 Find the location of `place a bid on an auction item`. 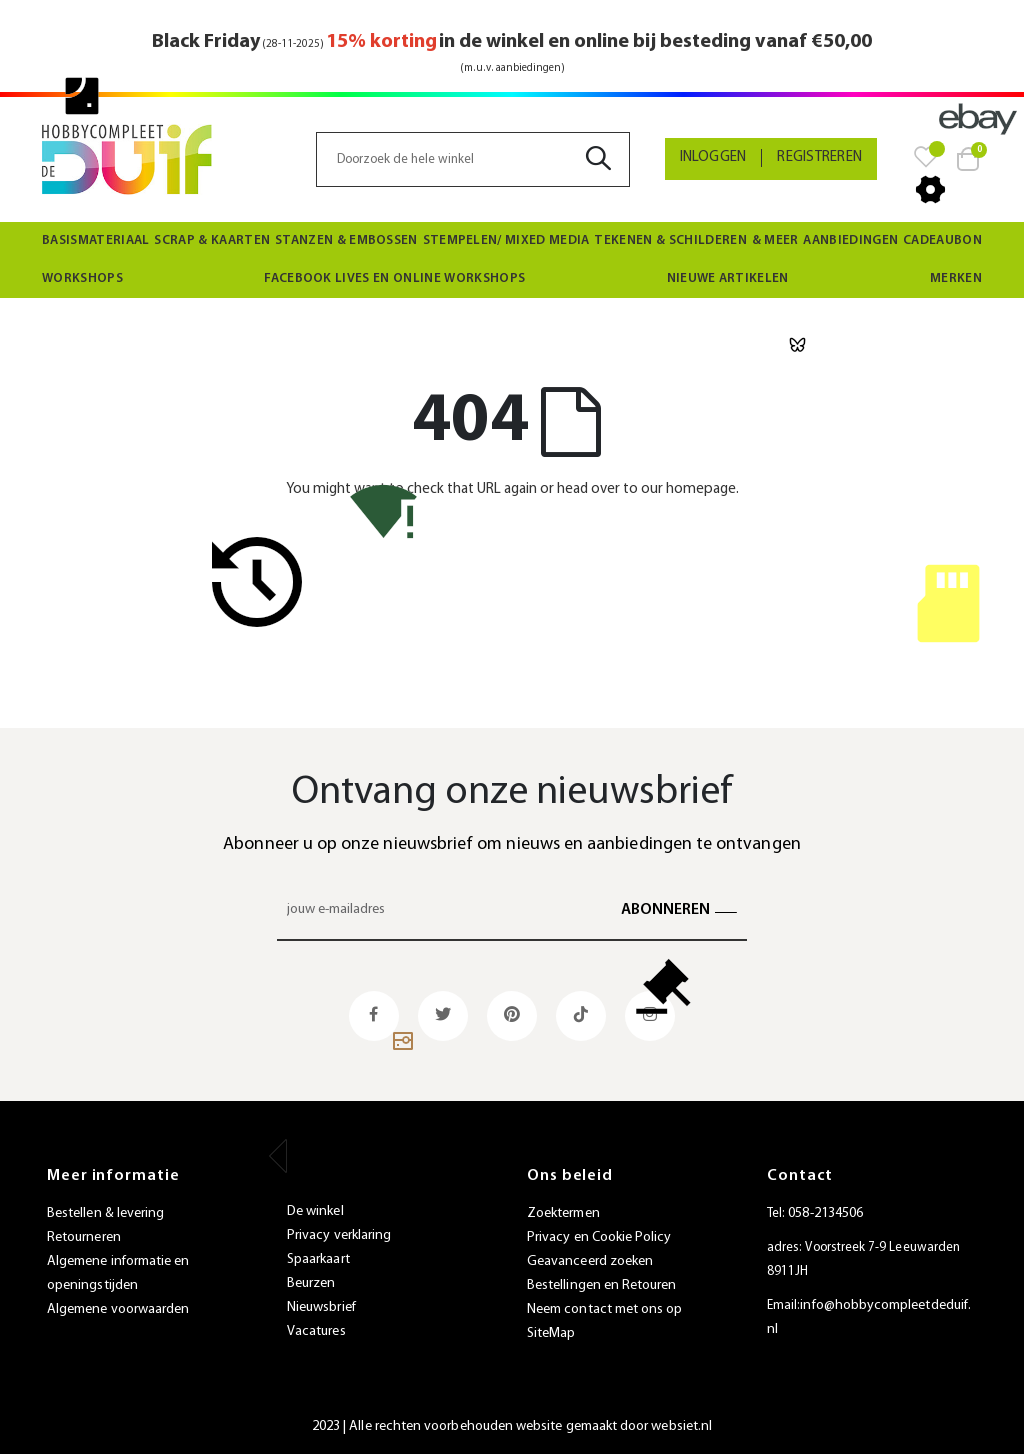

place a bid on an auction item is located at coordinates (662, 988).